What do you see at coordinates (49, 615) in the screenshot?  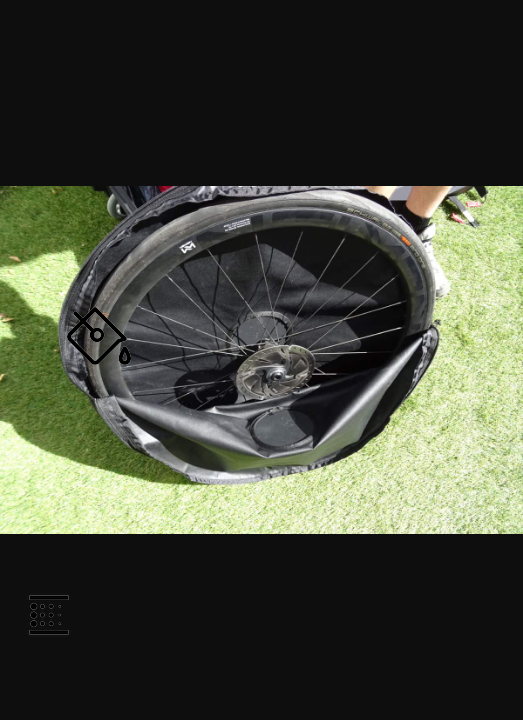 I see `apply linear blur effect to image` at bounding box center [49, 615].